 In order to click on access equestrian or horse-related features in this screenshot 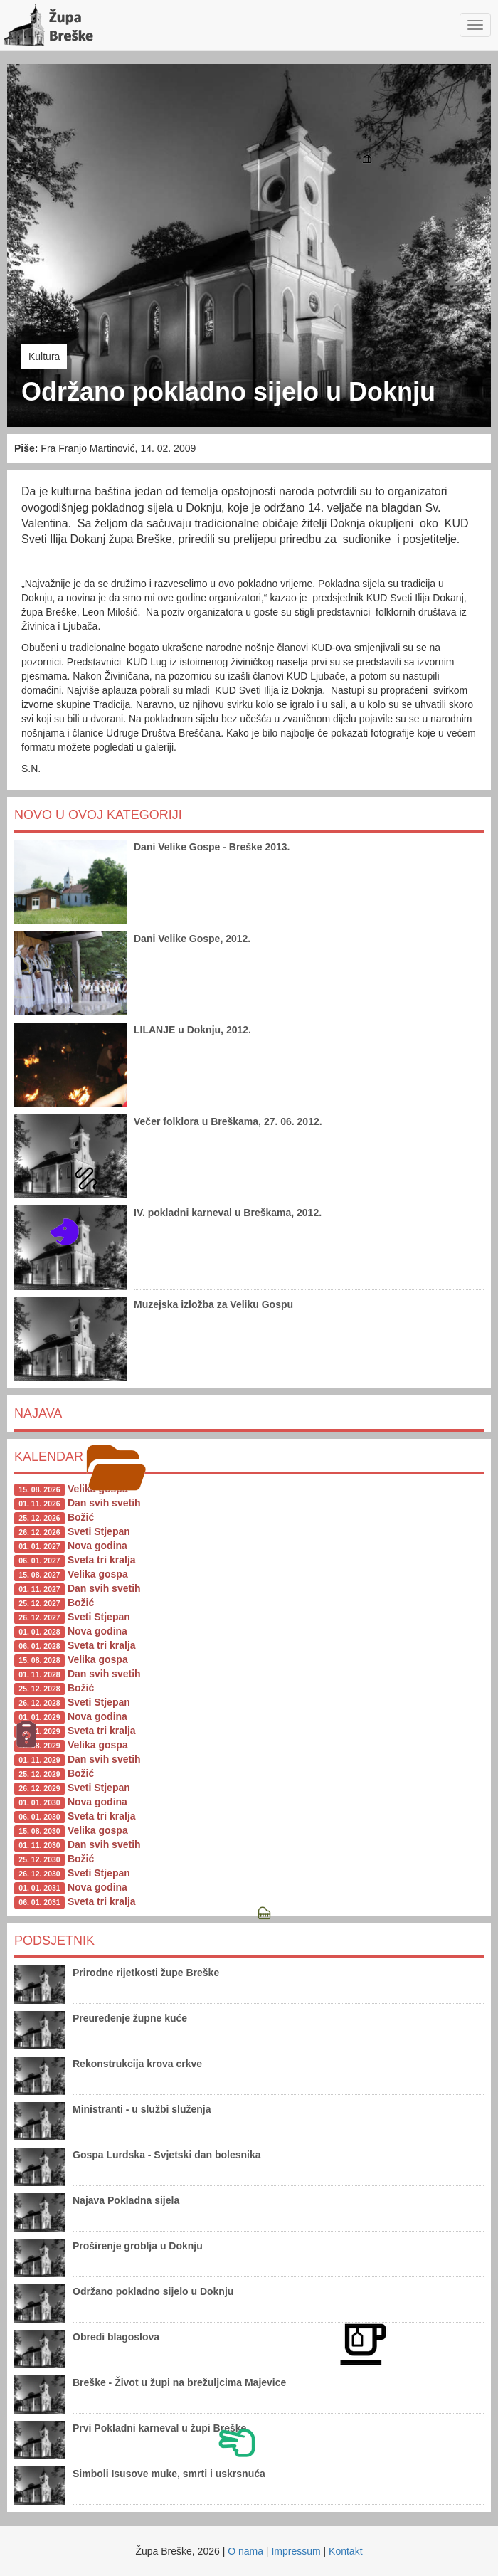, I will do `click(65, 1232)`.